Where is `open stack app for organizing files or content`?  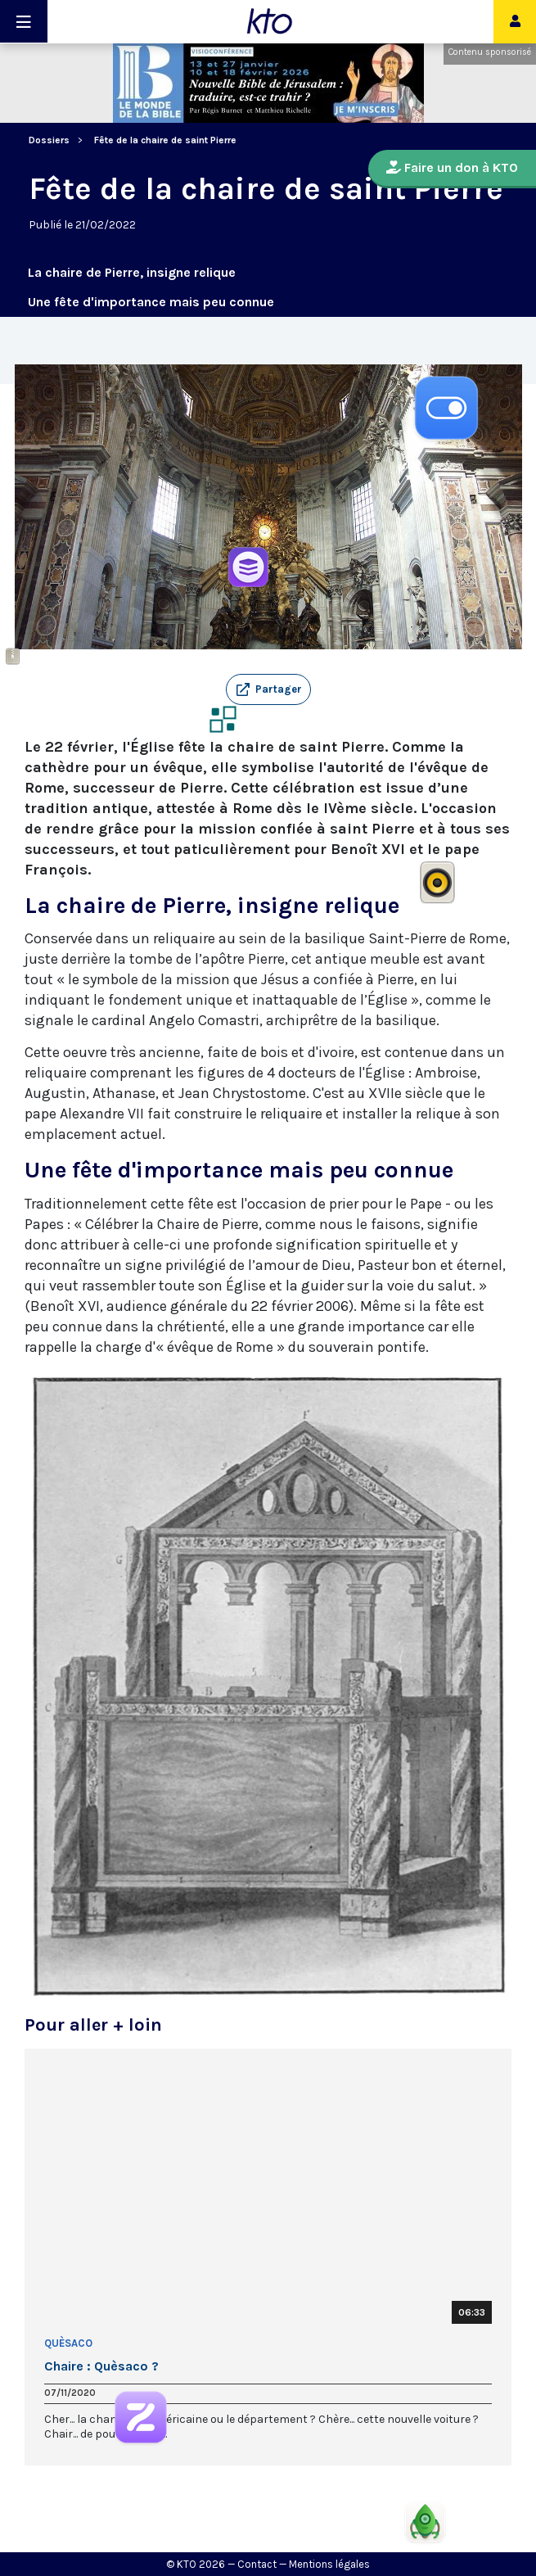 open stack app for organizing files or content is located at coordinates (248, 567).